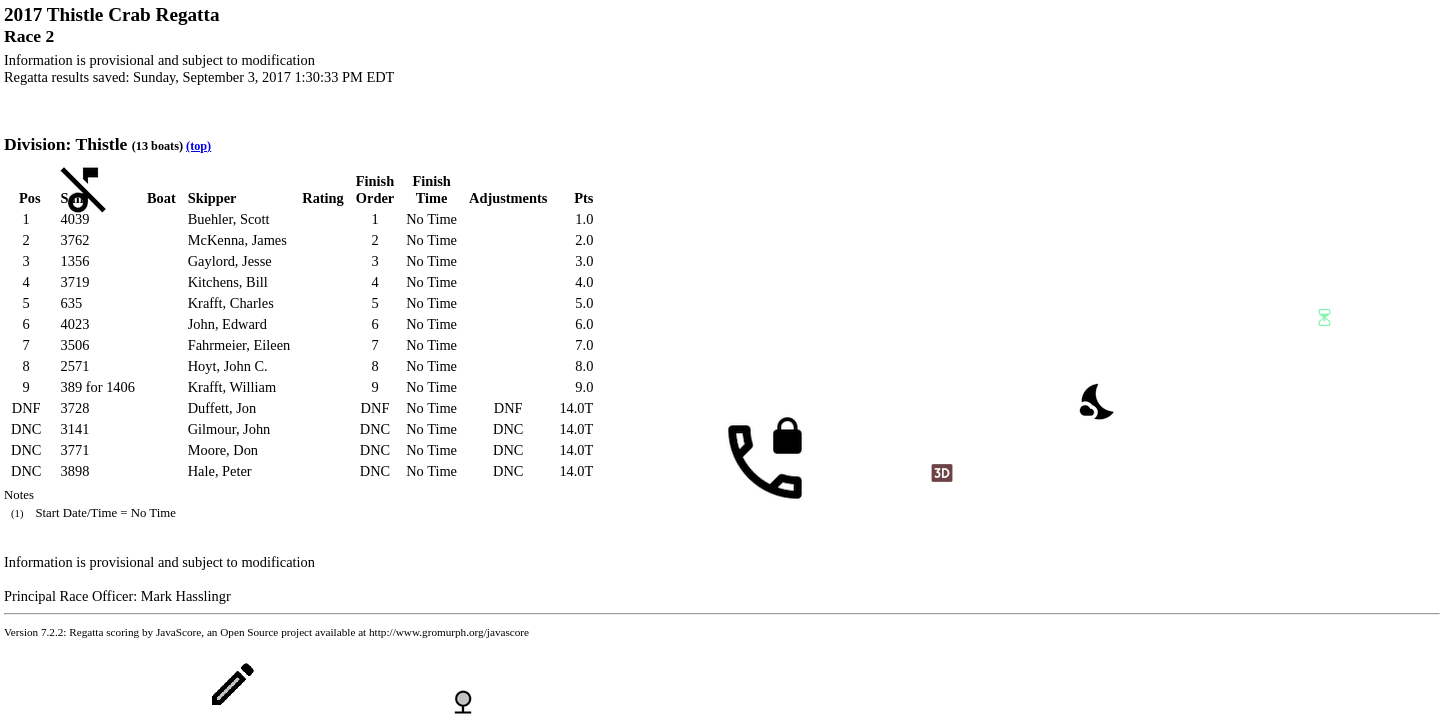 The height and width of the screenshot is (720, 1444). What do you see at coordinates (233, 684) in the screenshot?
I see `edit or modify content` at bounding box center [233, 684].